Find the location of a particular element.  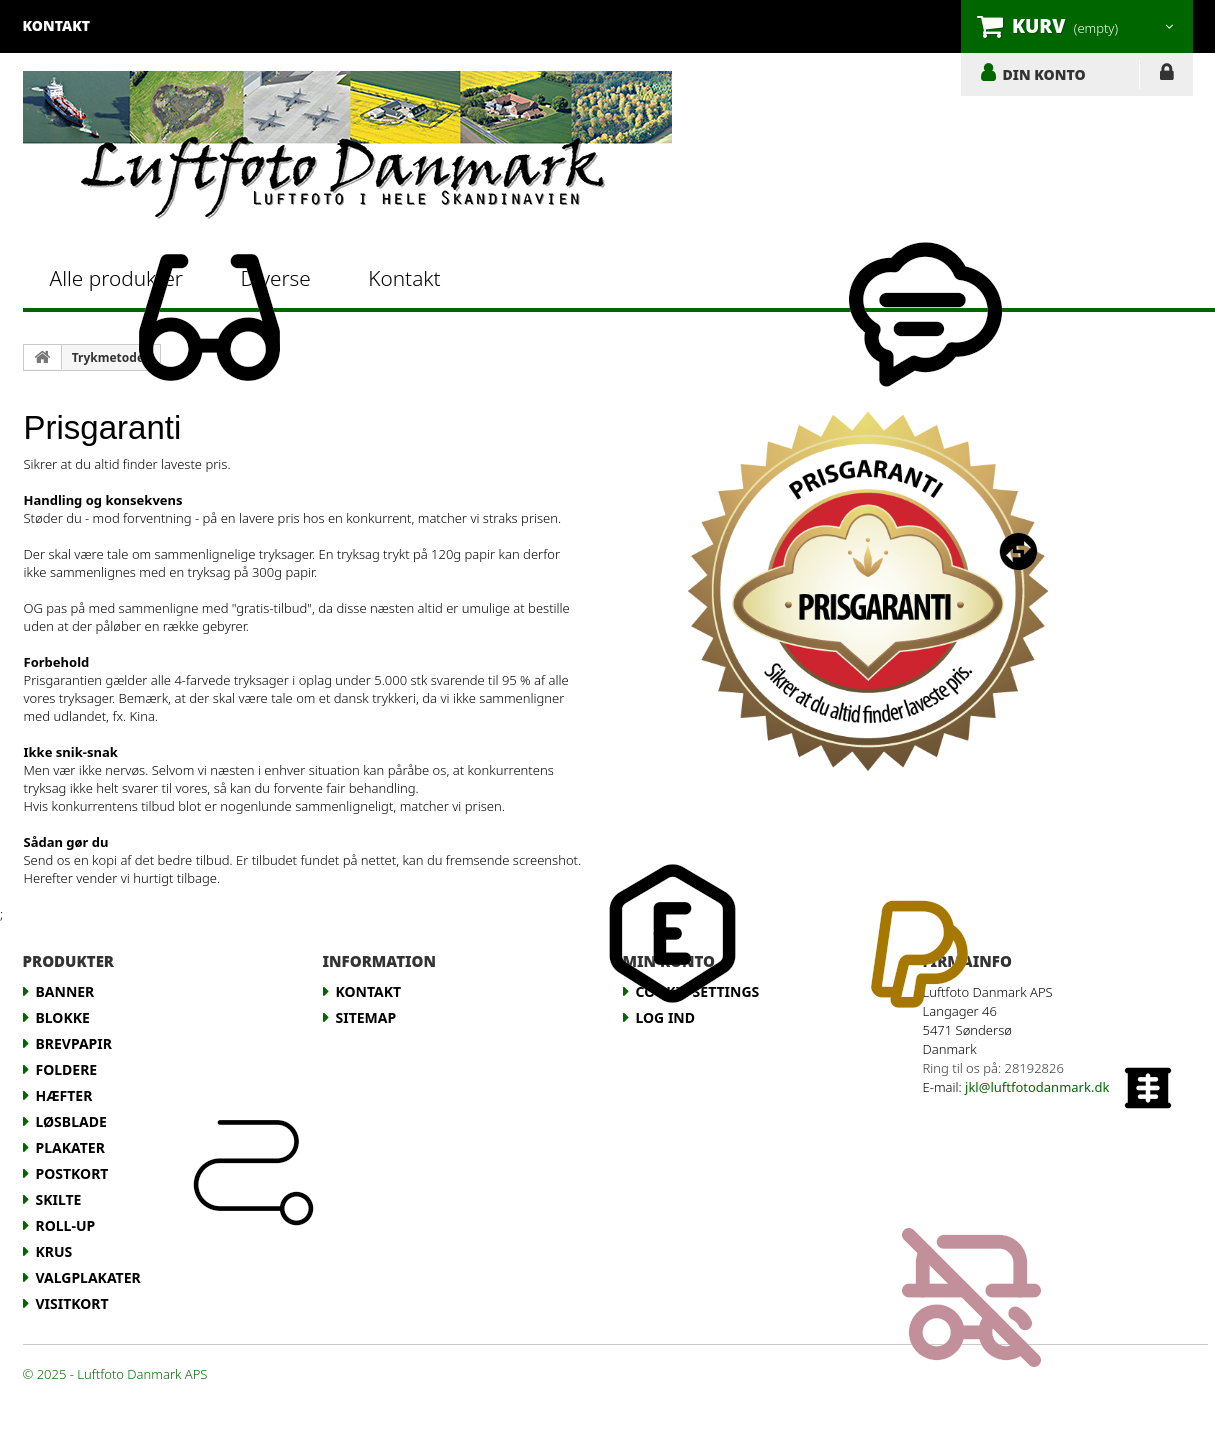

view or access reading mode is located at coordinates (209, 317).